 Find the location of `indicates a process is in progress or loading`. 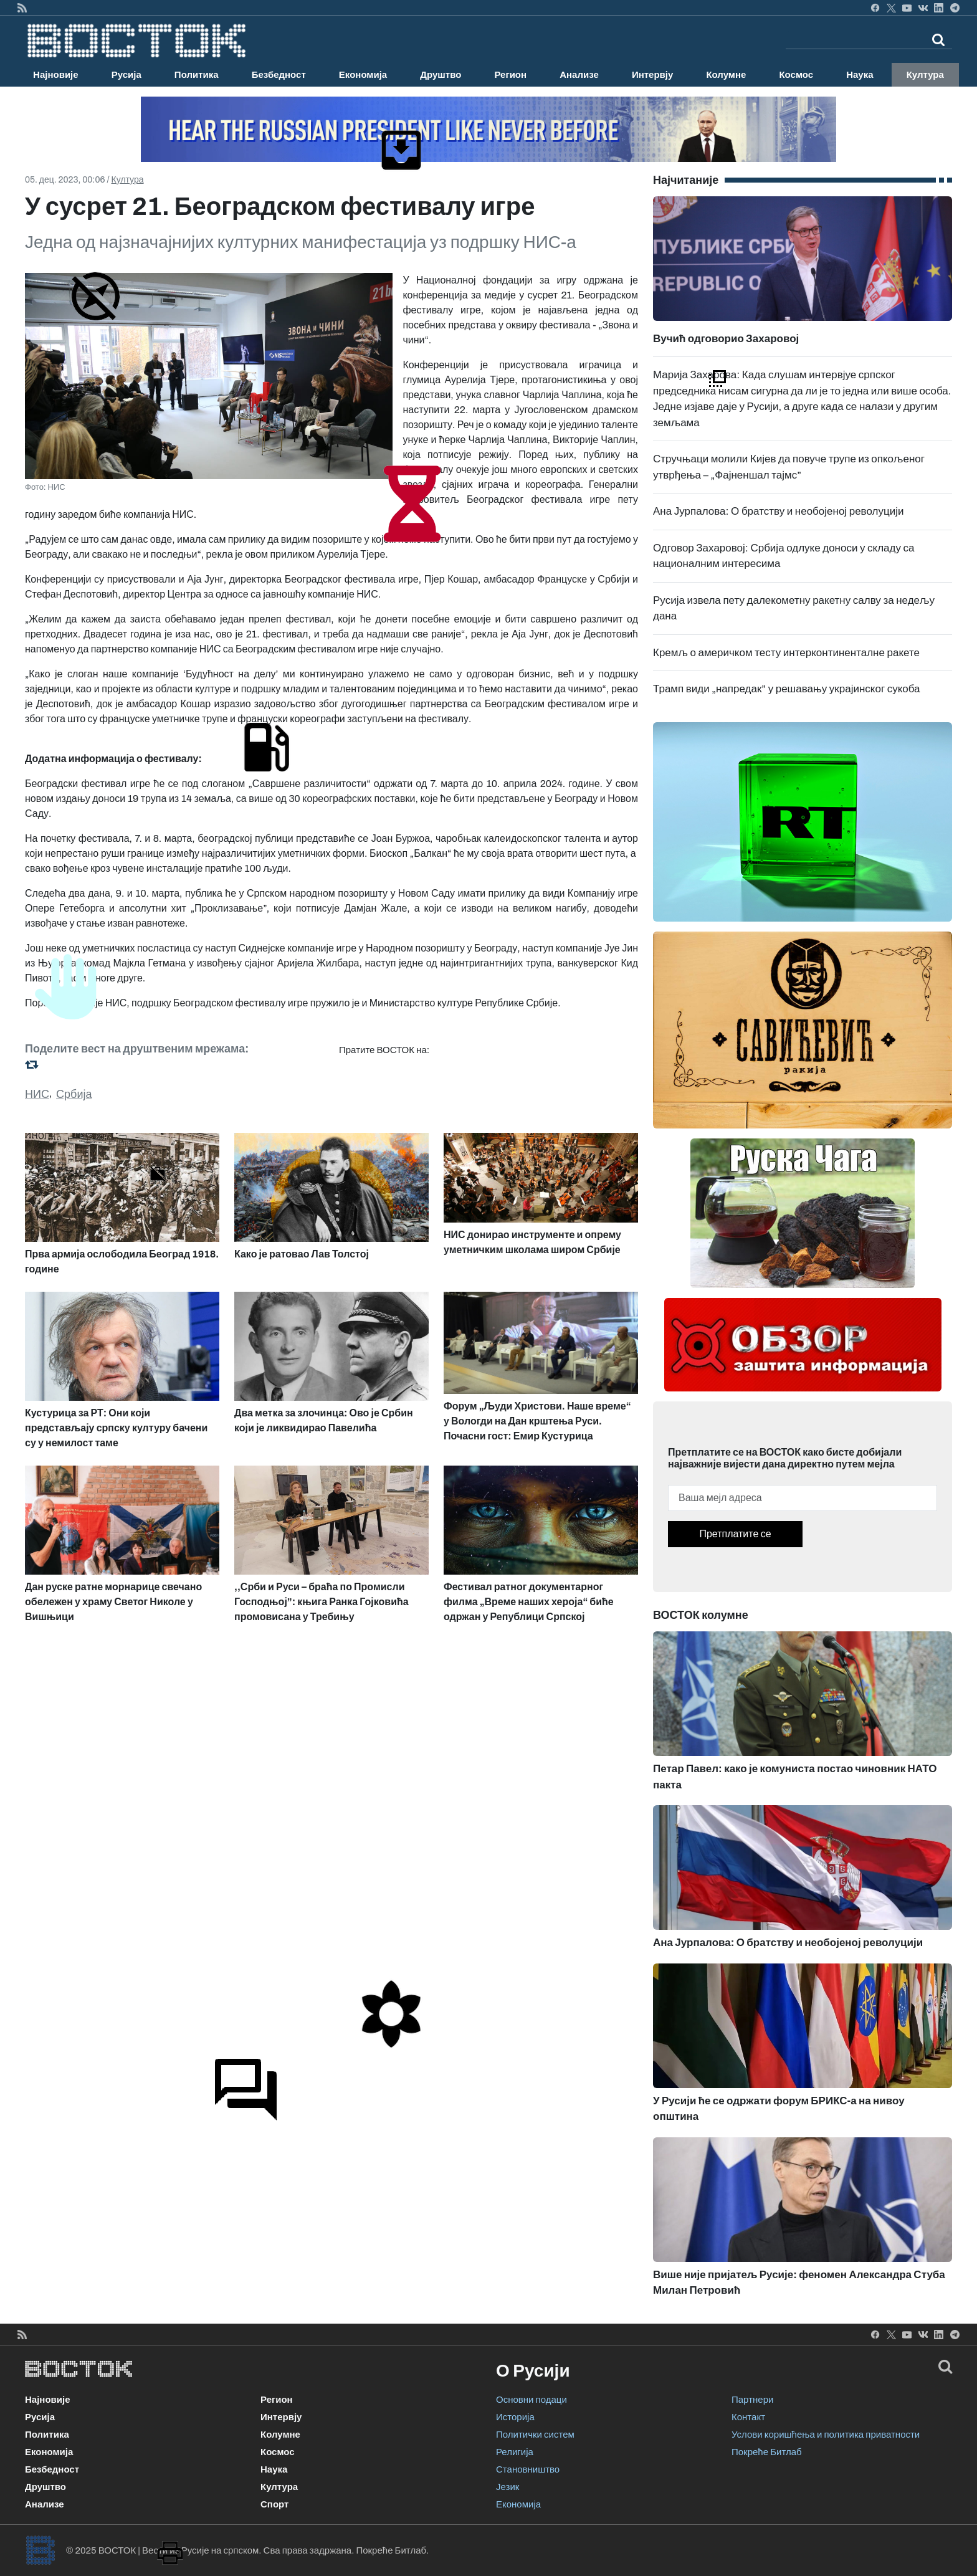

indicates a process is in progress or loading is located at coordinates (412, 503).